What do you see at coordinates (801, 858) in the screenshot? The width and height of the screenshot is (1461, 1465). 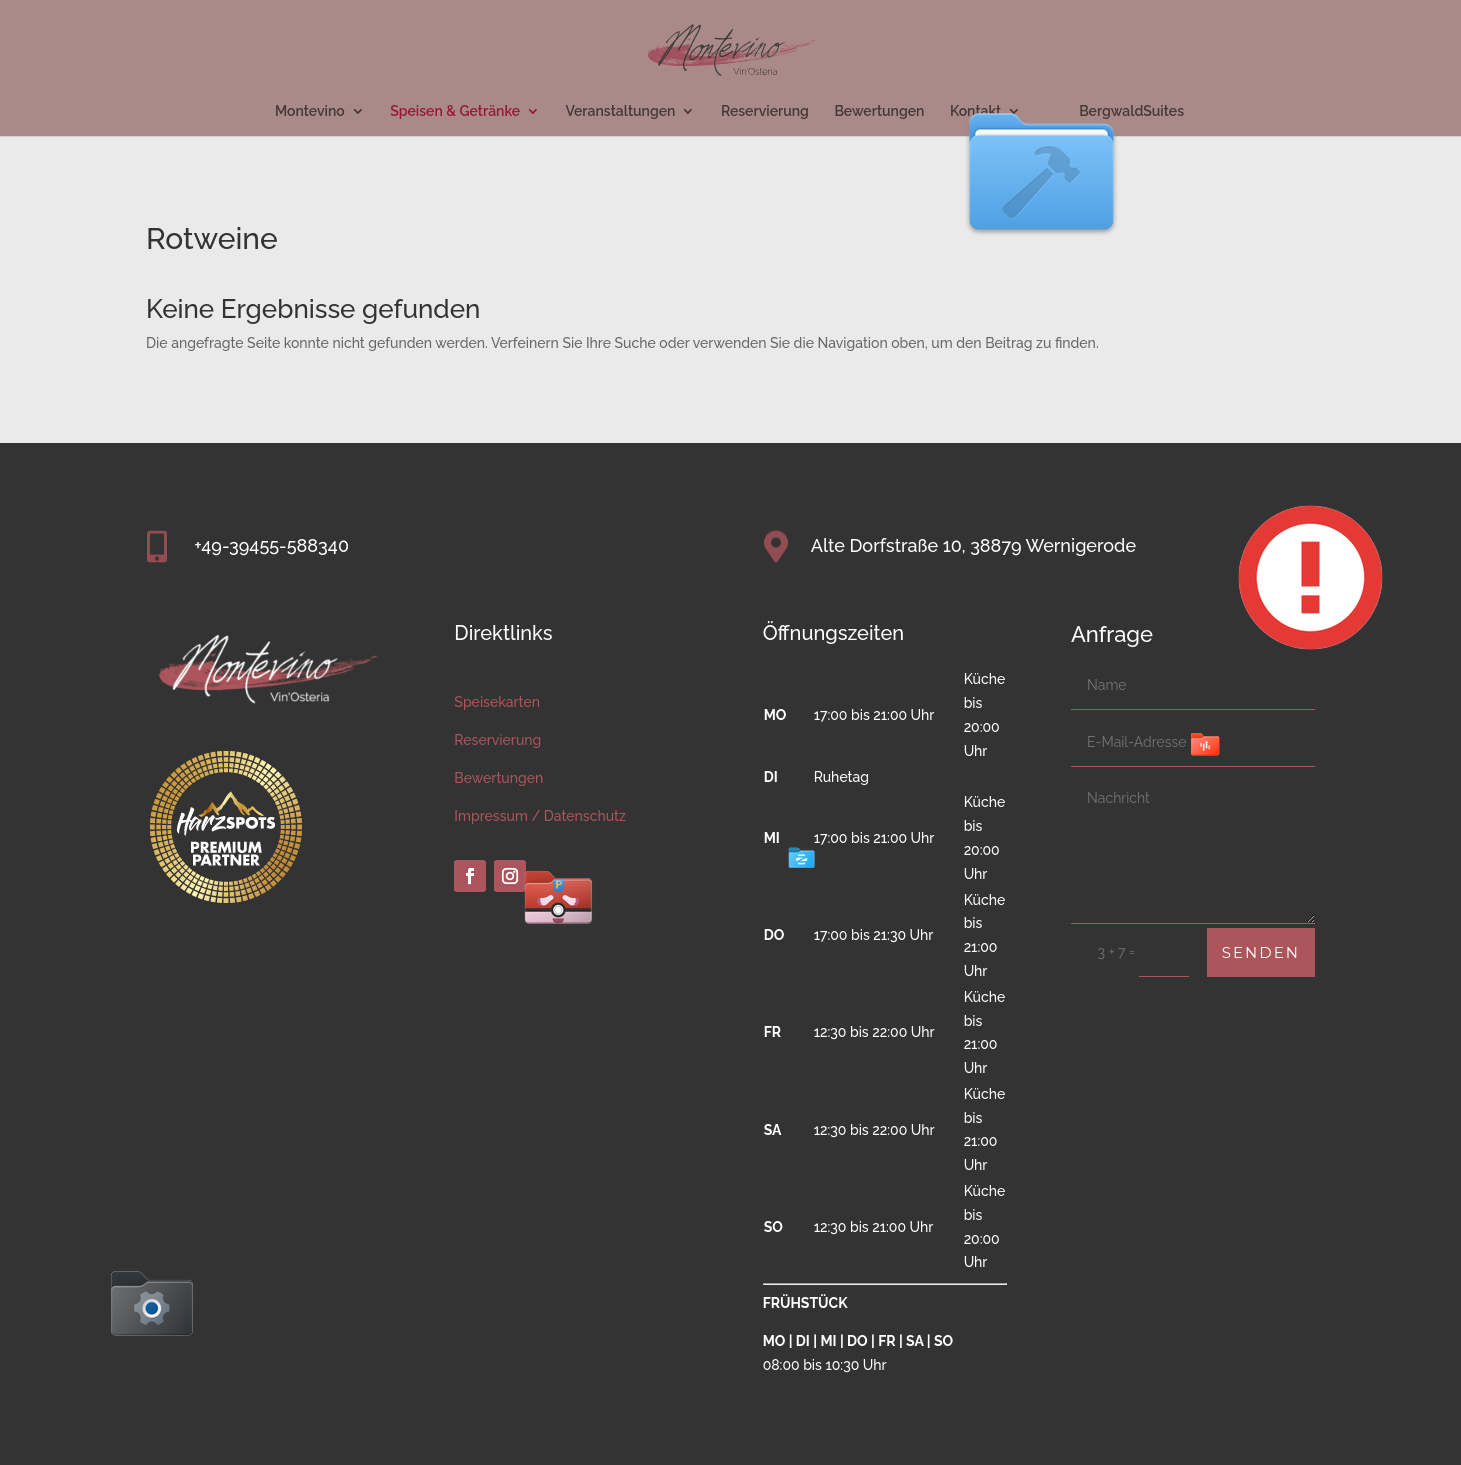 I see `open zorin os system folder` at bounding box center [801, 858].